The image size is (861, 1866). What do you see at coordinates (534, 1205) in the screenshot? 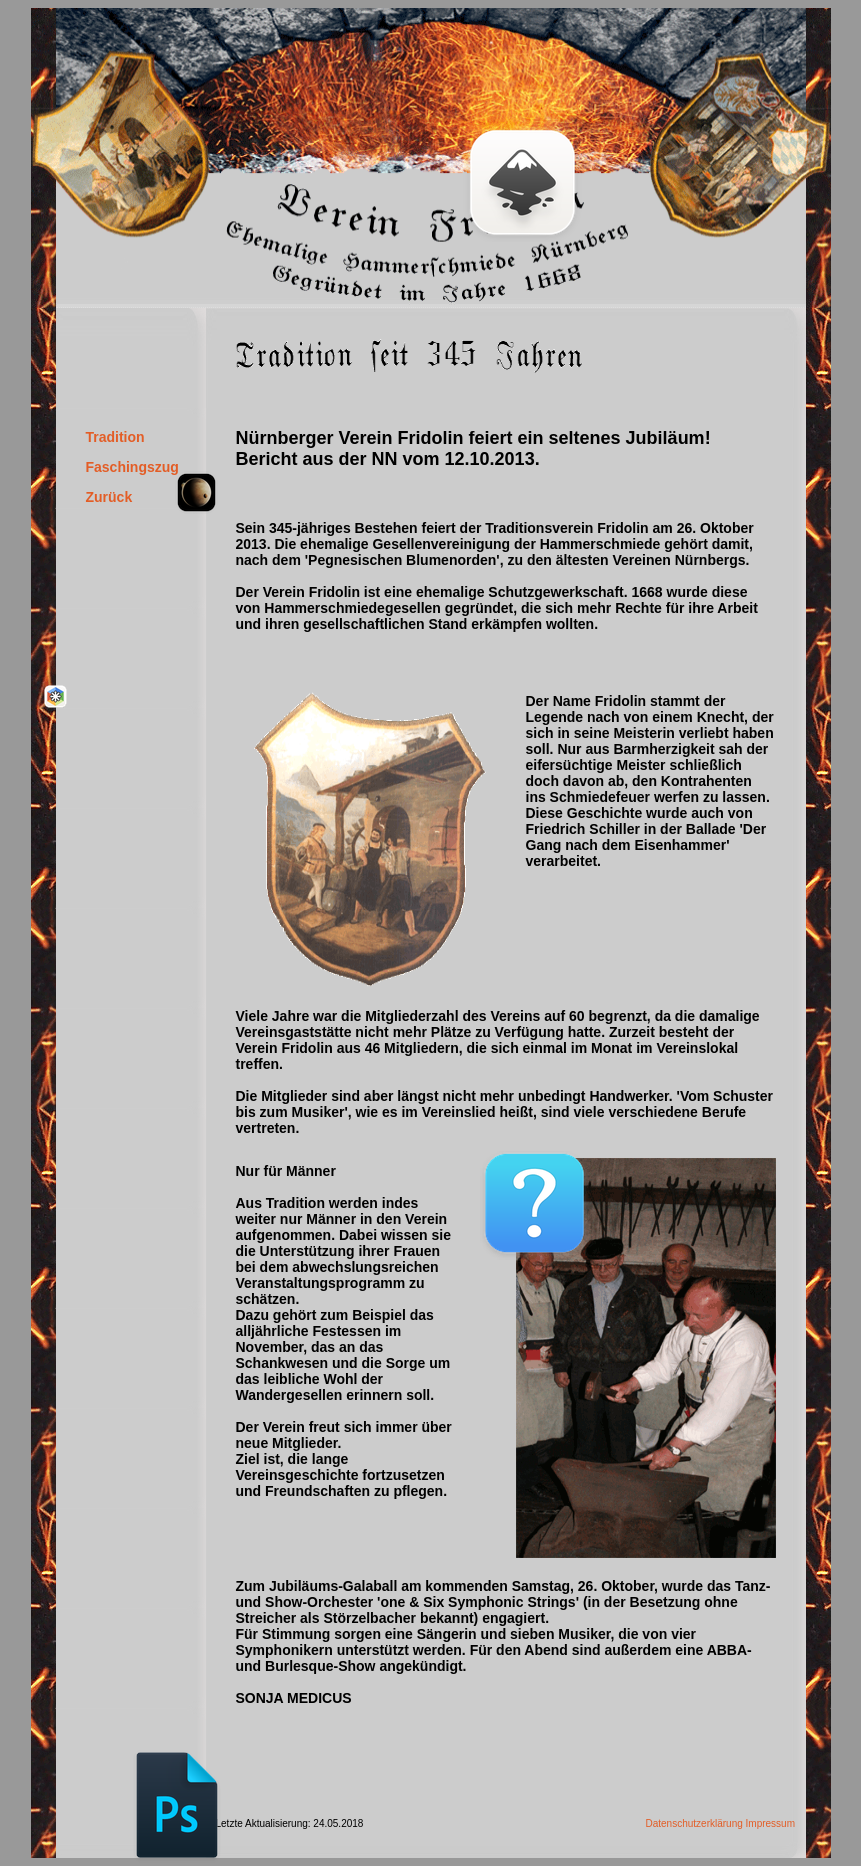
I see `indicates a help or information dialog` at bounding box center [534, 1205].